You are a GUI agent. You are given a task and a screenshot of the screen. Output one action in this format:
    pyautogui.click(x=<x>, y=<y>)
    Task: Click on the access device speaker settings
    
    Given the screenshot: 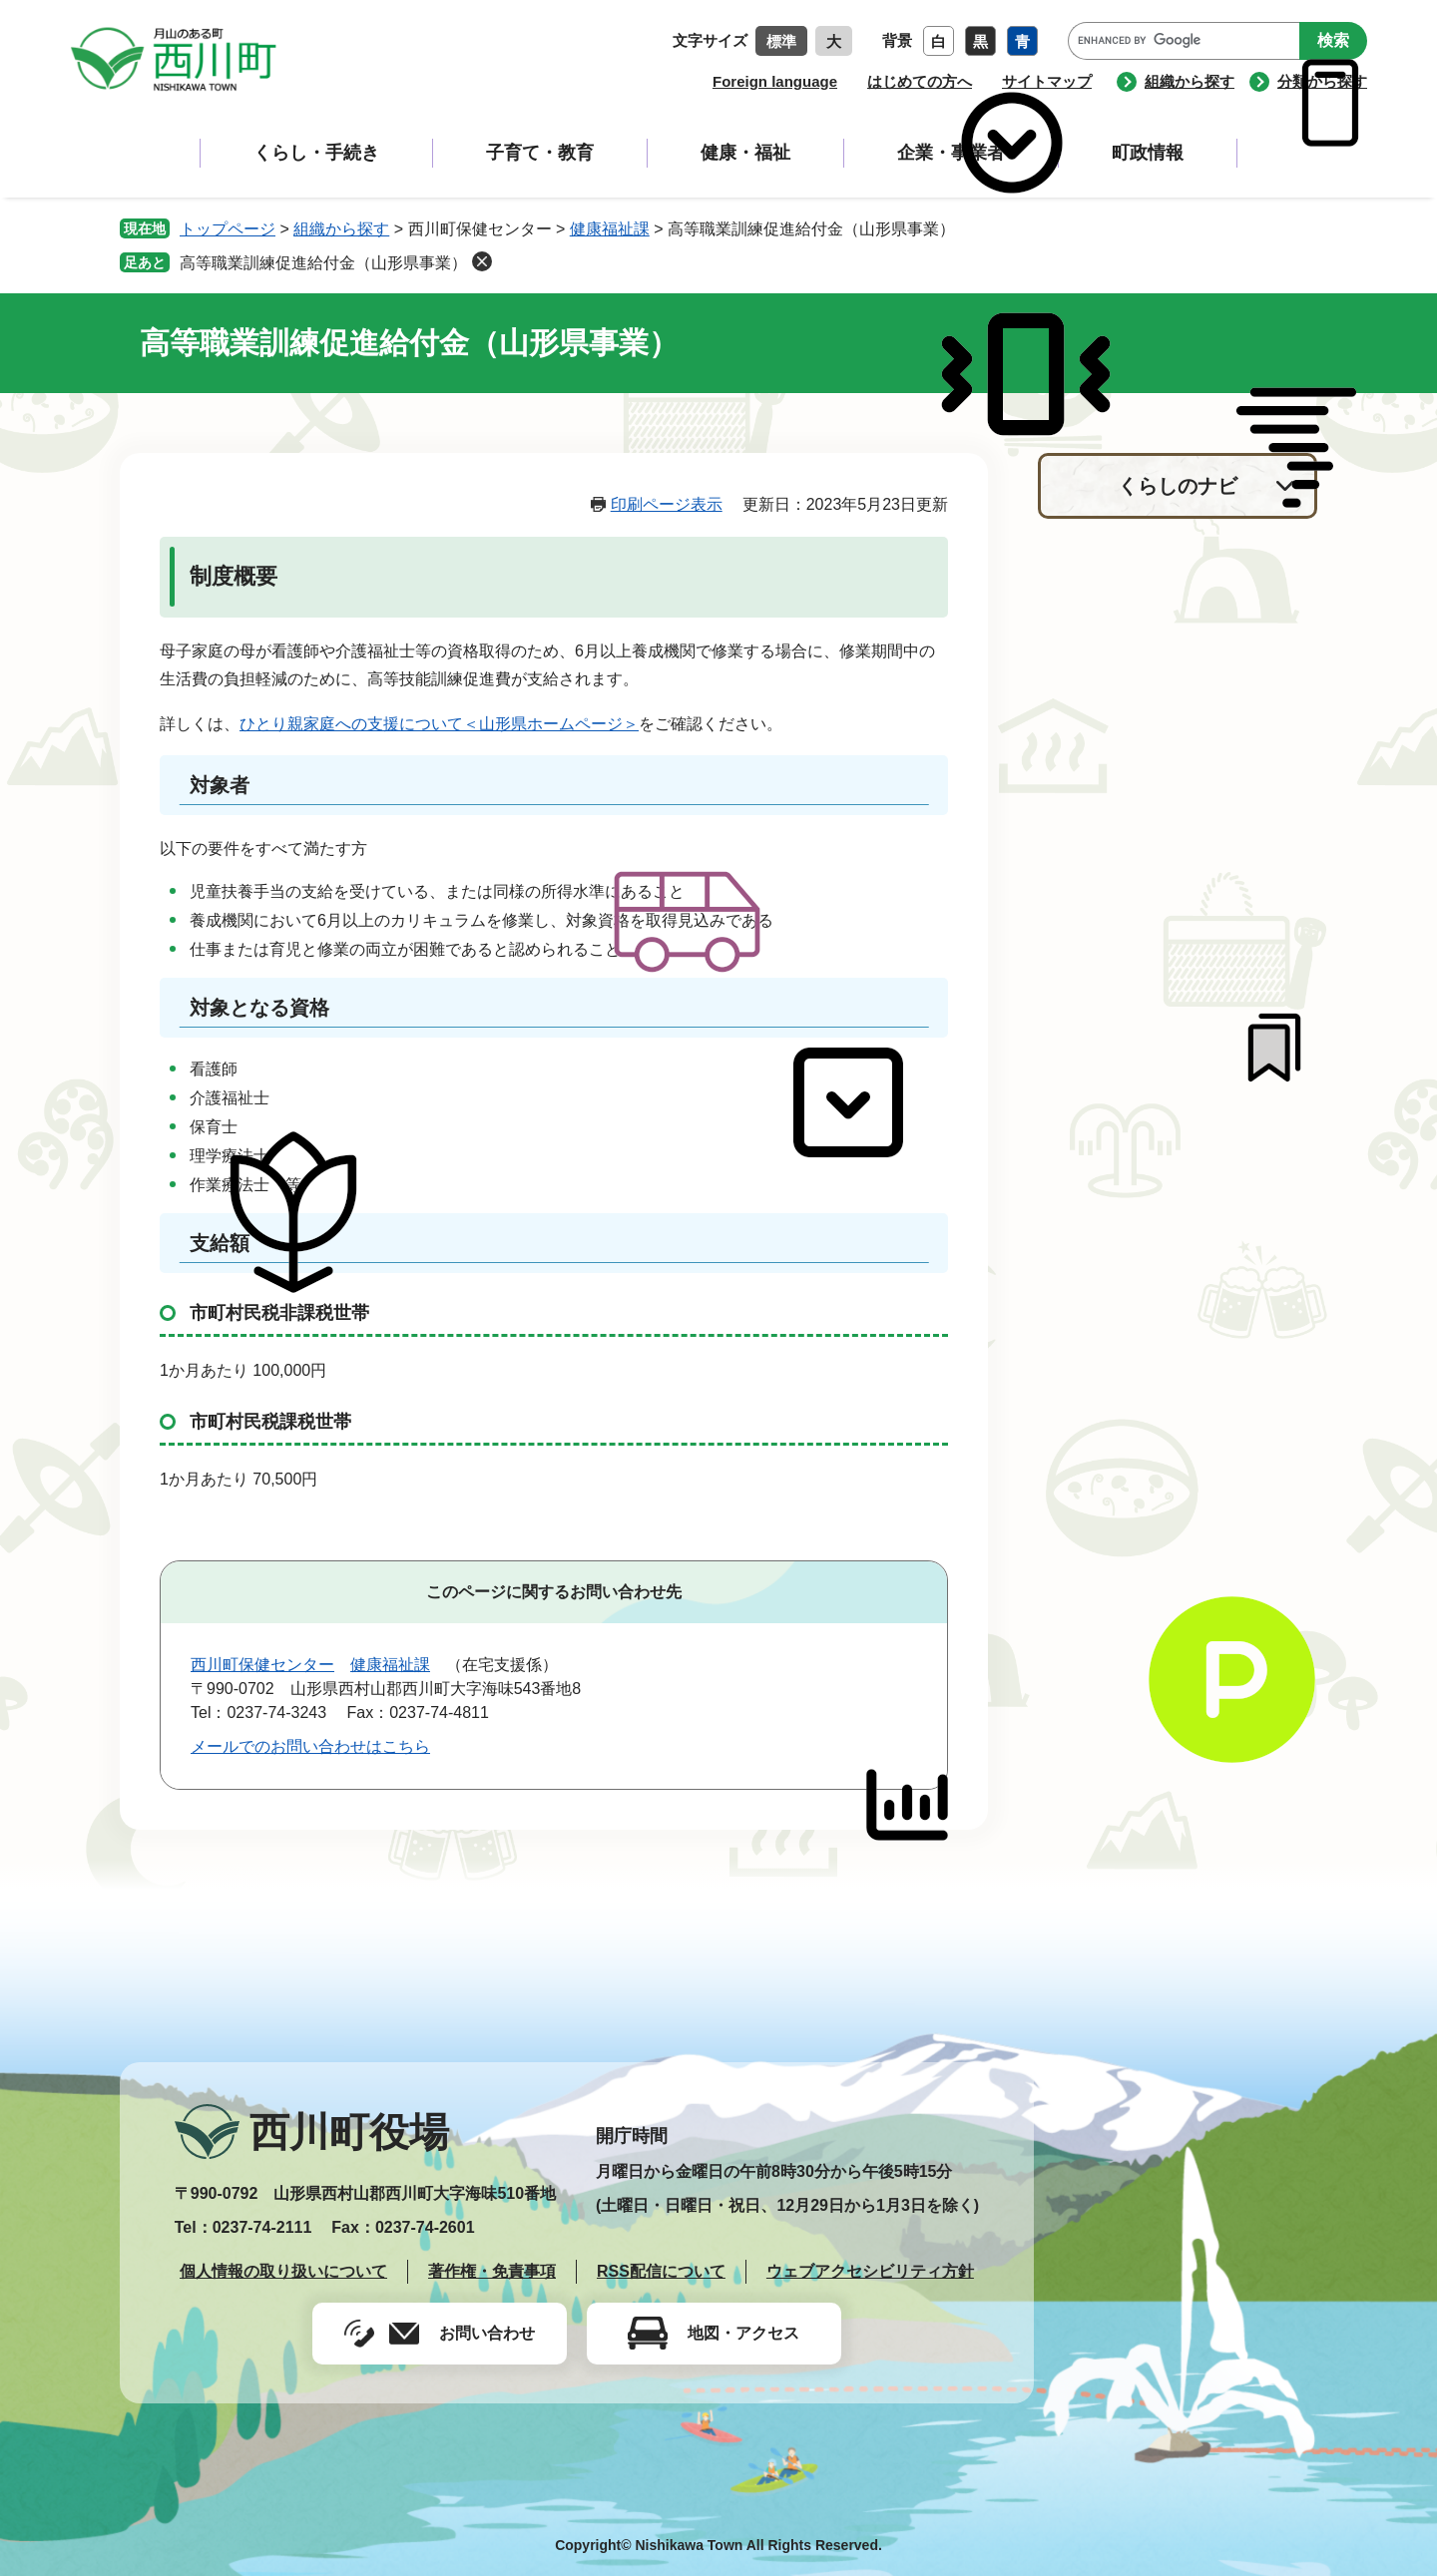 What is the action you would take?
    pyautogui.click(x=1330, y=103)
    